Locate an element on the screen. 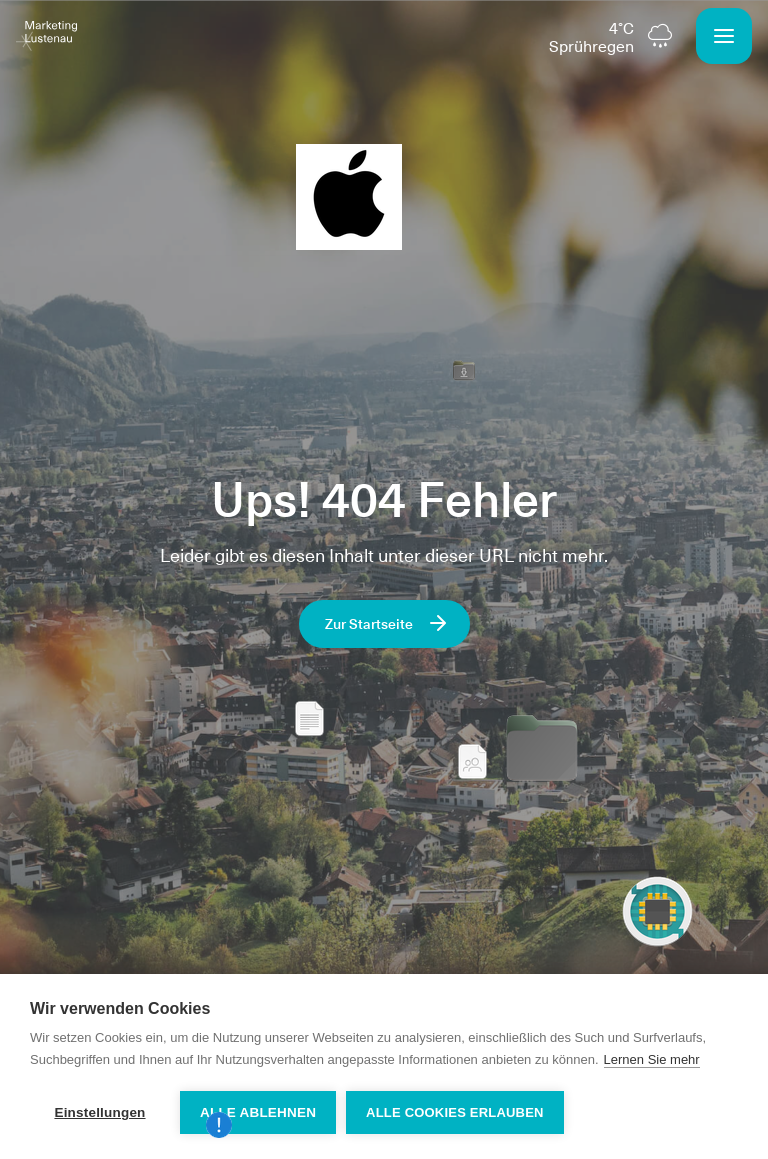  mark email as important is located at coordinates (219, 1125).